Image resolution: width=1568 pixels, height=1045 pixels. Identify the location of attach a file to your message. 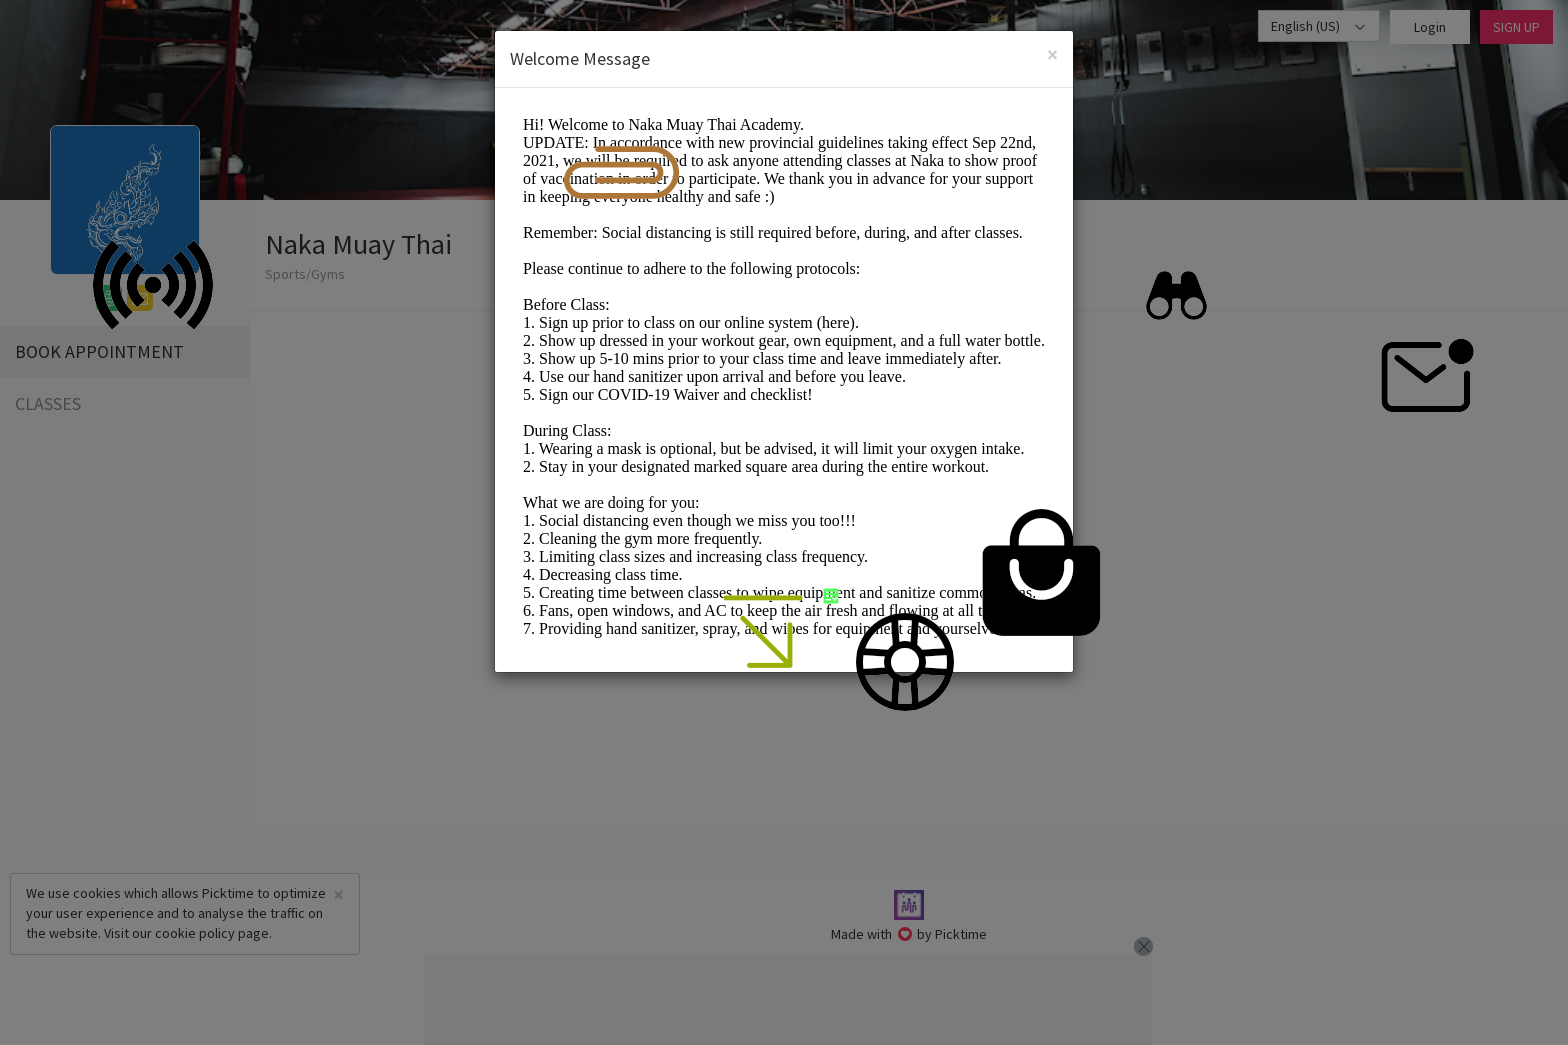
(621, 172).